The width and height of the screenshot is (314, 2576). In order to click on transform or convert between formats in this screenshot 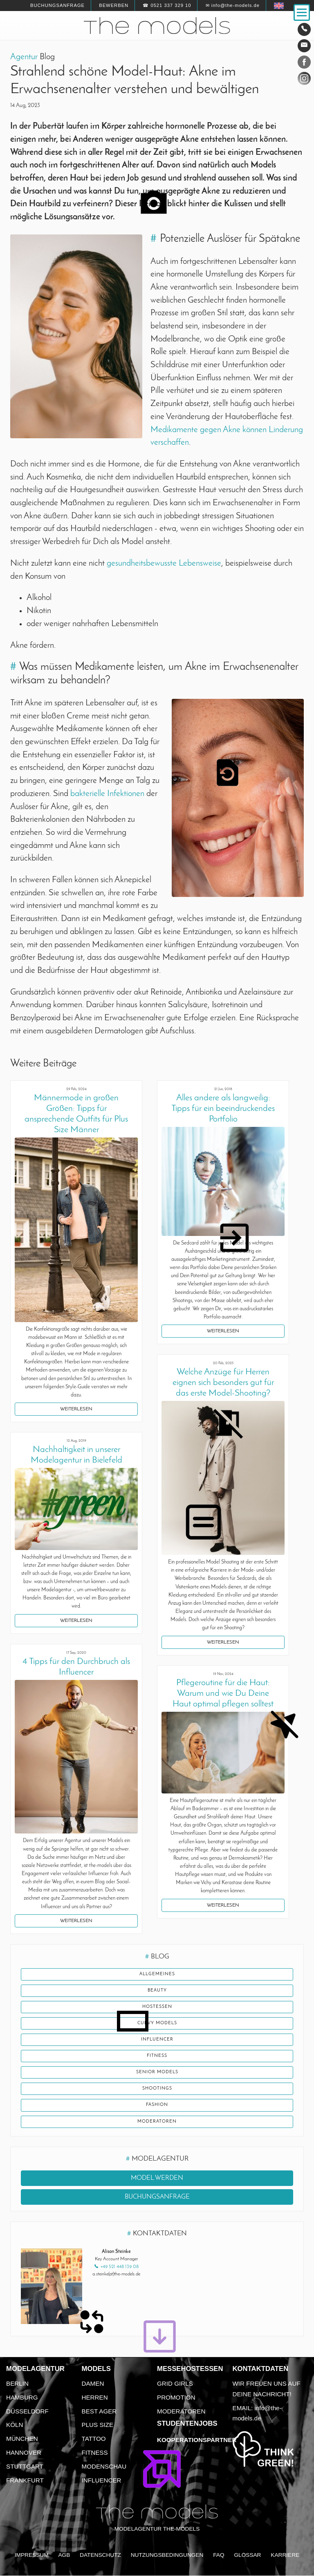, I will do `click(92, 2322)`.